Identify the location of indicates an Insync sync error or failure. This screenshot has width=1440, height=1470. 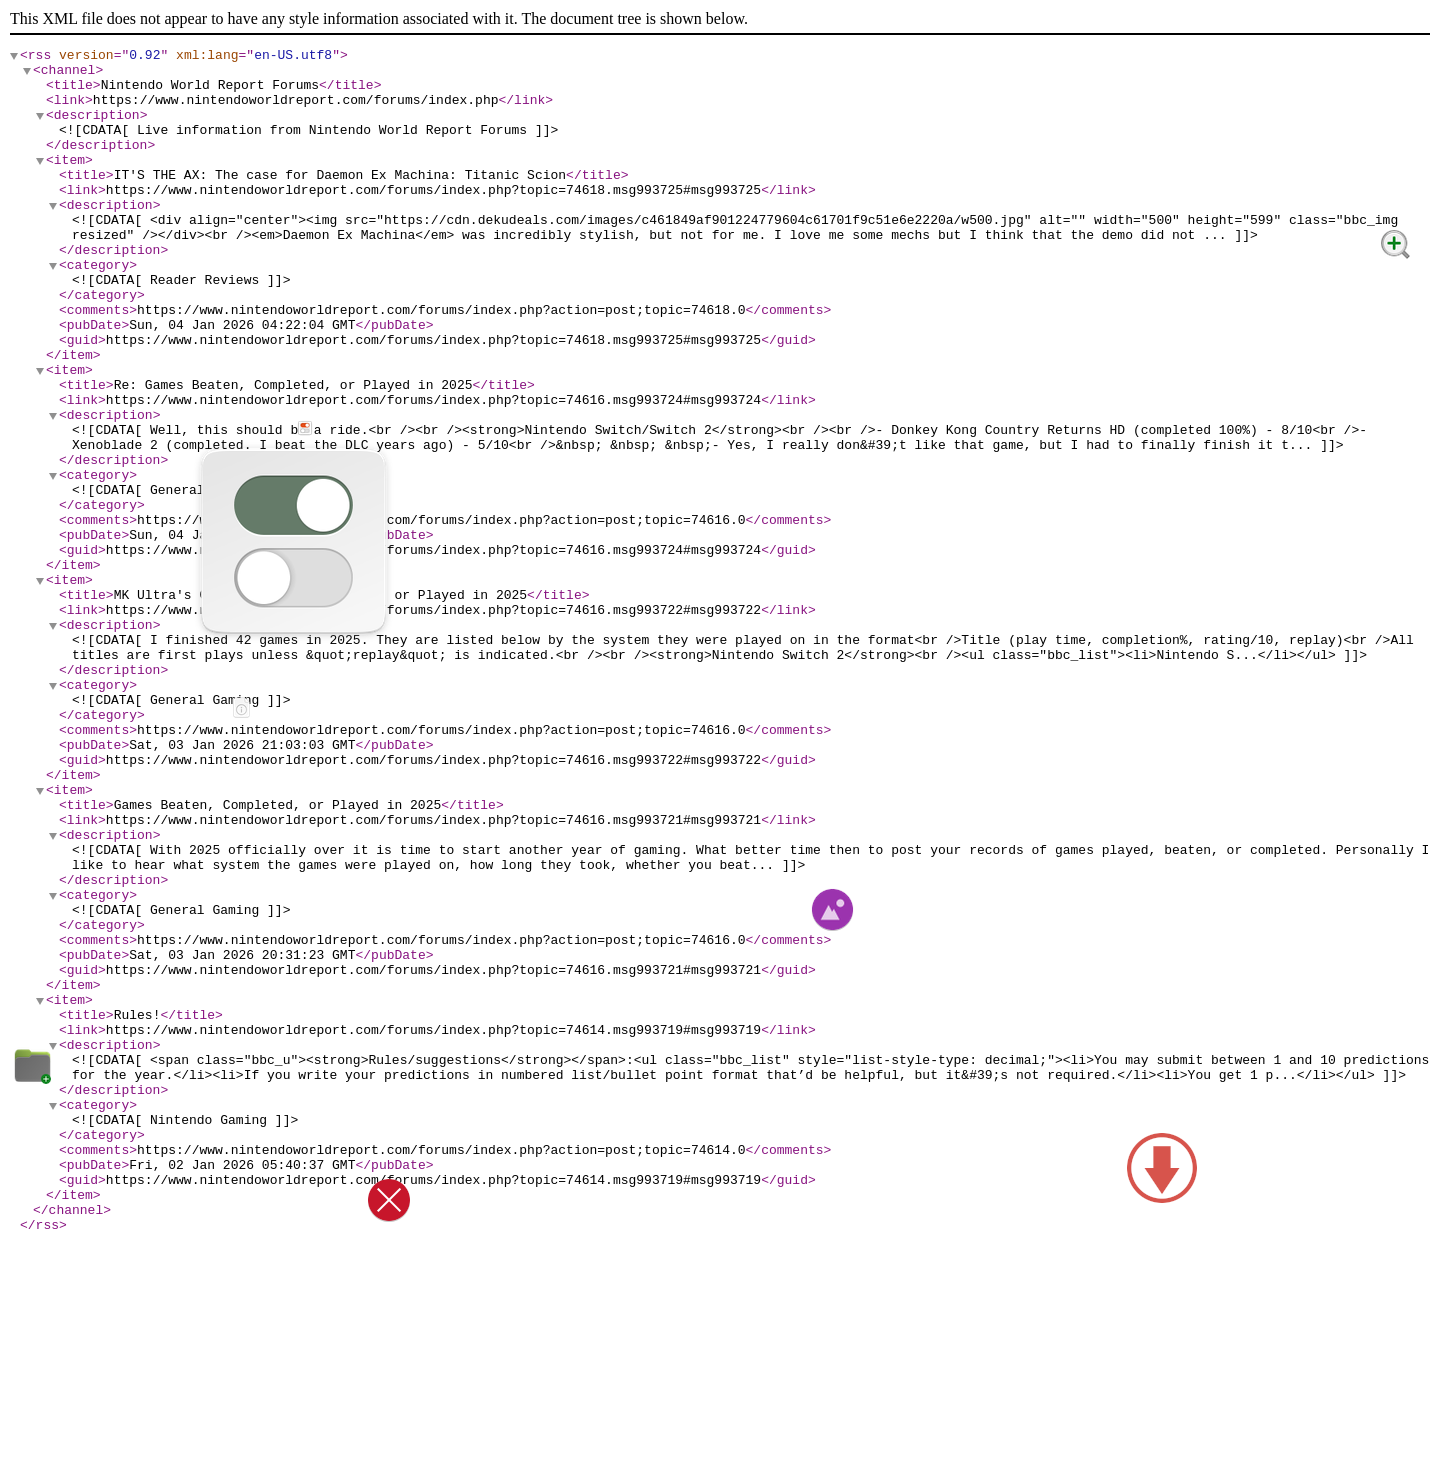
(389, 1200).